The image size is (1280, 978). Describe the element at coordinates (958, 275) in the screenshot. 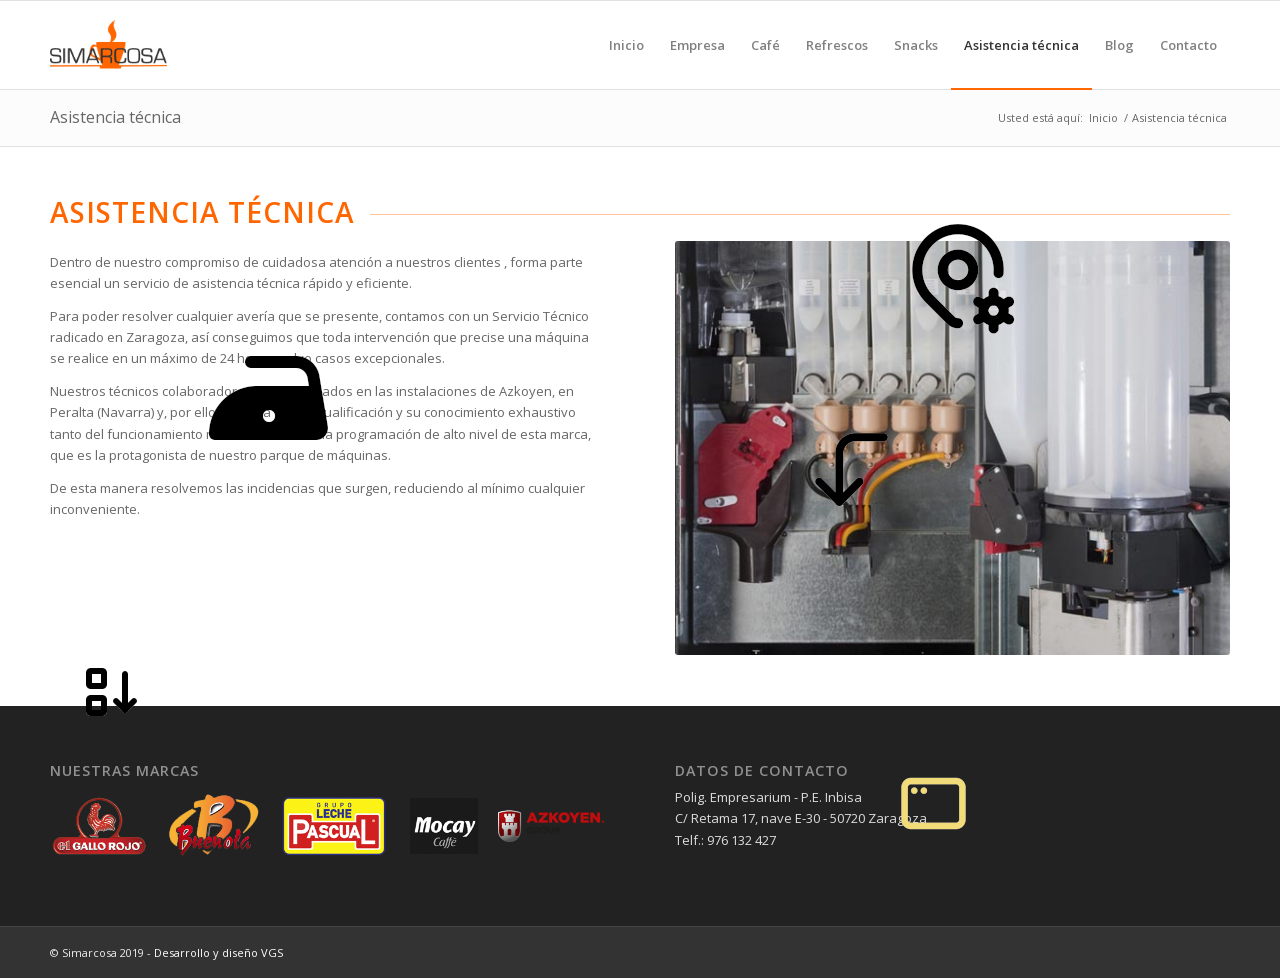

I see `access location settings` at that location.